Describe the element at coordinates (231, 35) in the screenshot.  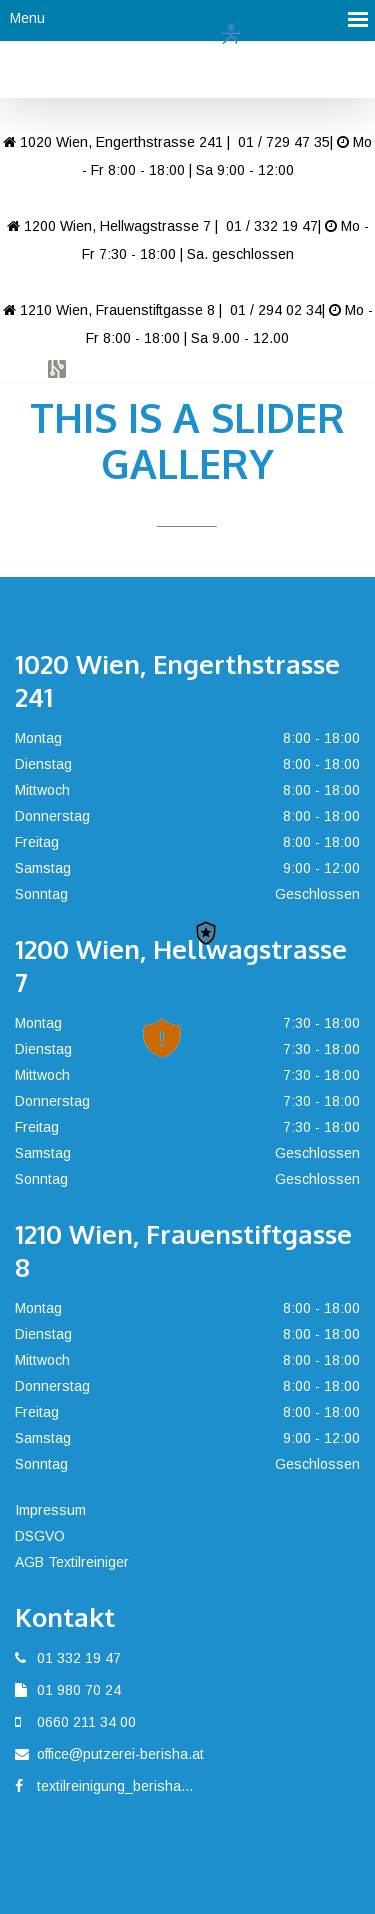
I see `access tai chi or meditation exercises` at that location.